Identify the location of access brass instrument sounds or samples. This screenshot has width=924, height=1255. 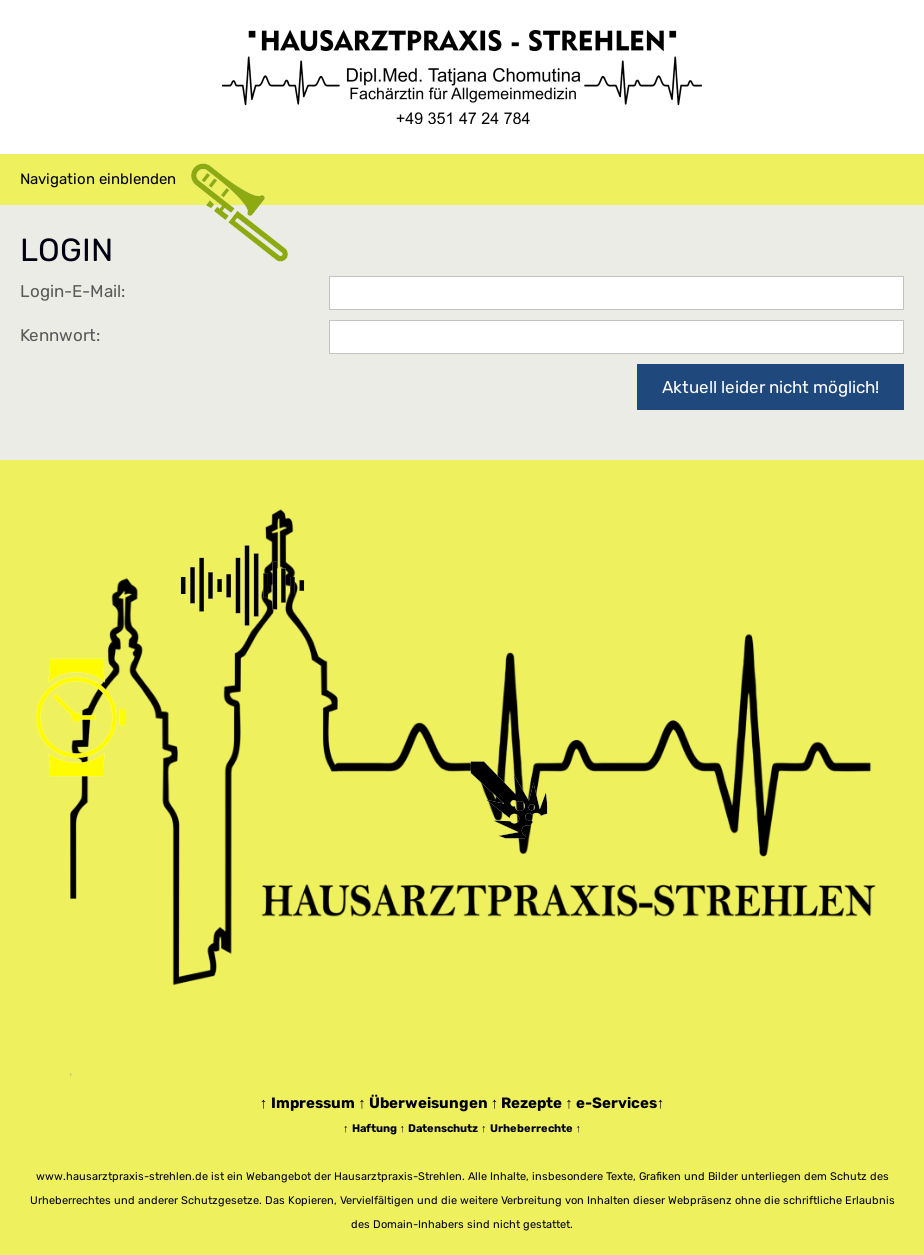
(239, 212).